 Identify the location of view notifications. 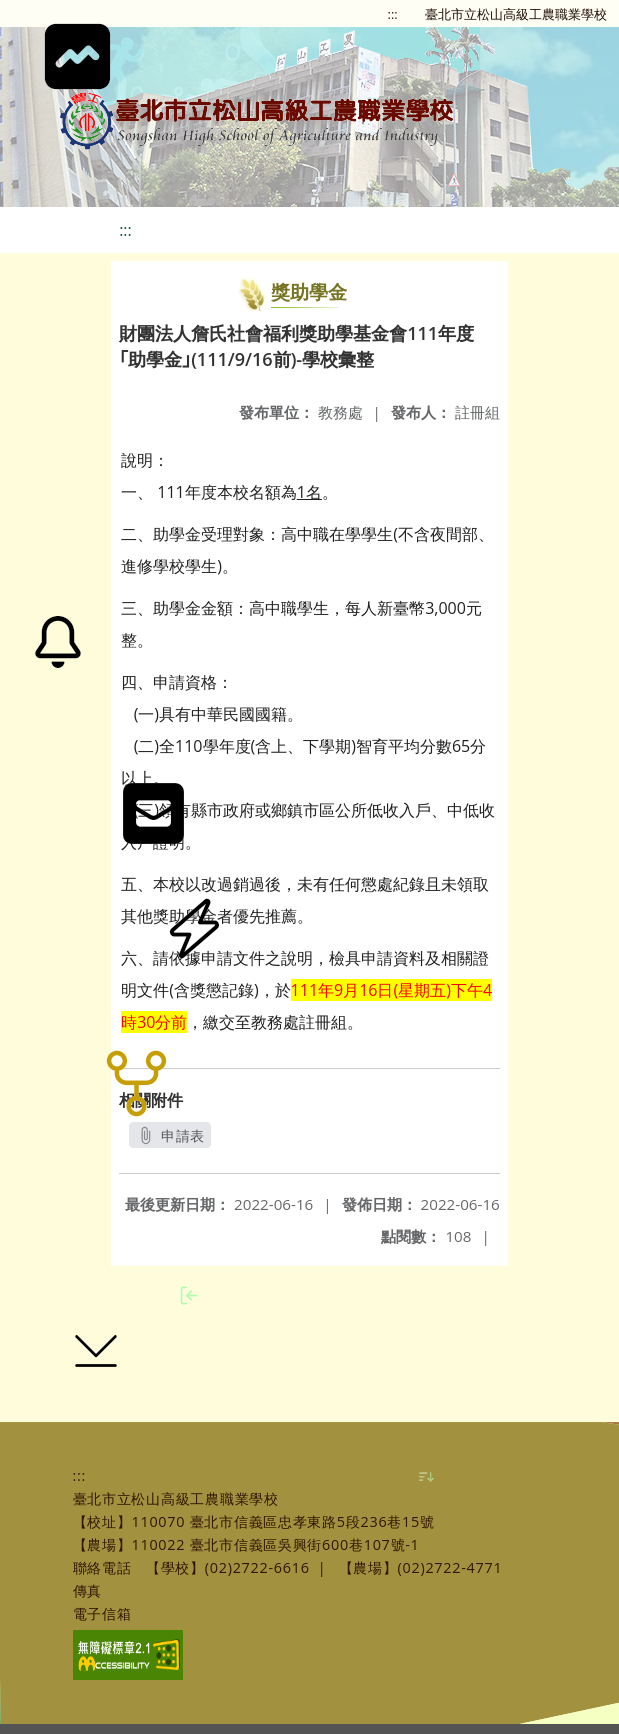
(58, 642).